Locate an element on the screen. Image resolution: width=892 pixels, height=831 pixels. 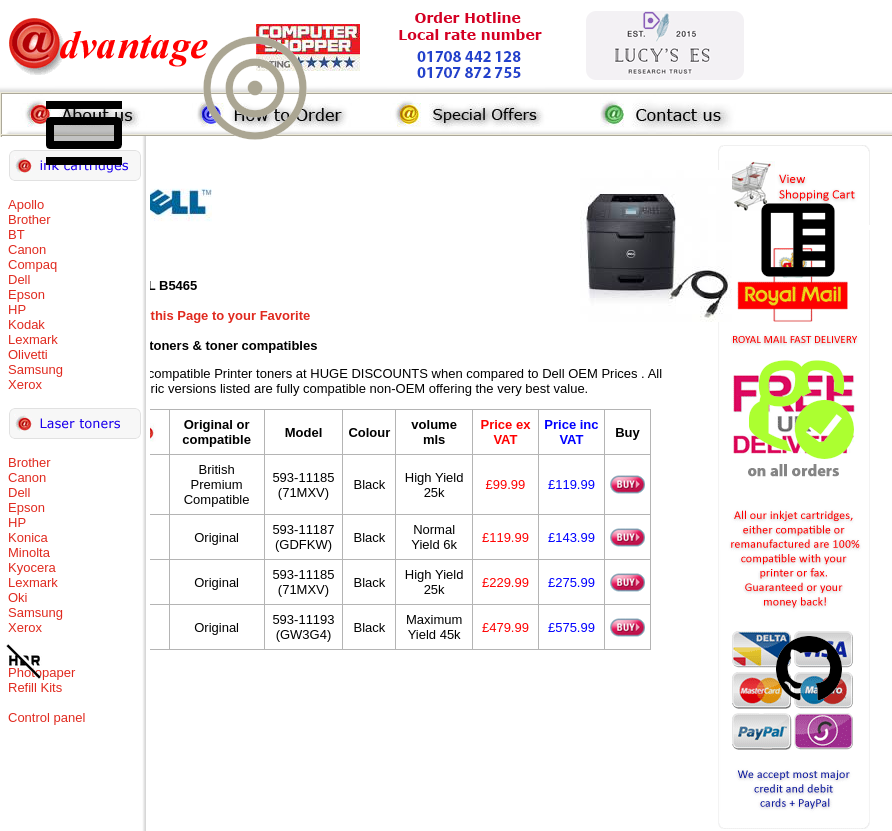
github copilot connection successful is located at coordinates (801, 406).